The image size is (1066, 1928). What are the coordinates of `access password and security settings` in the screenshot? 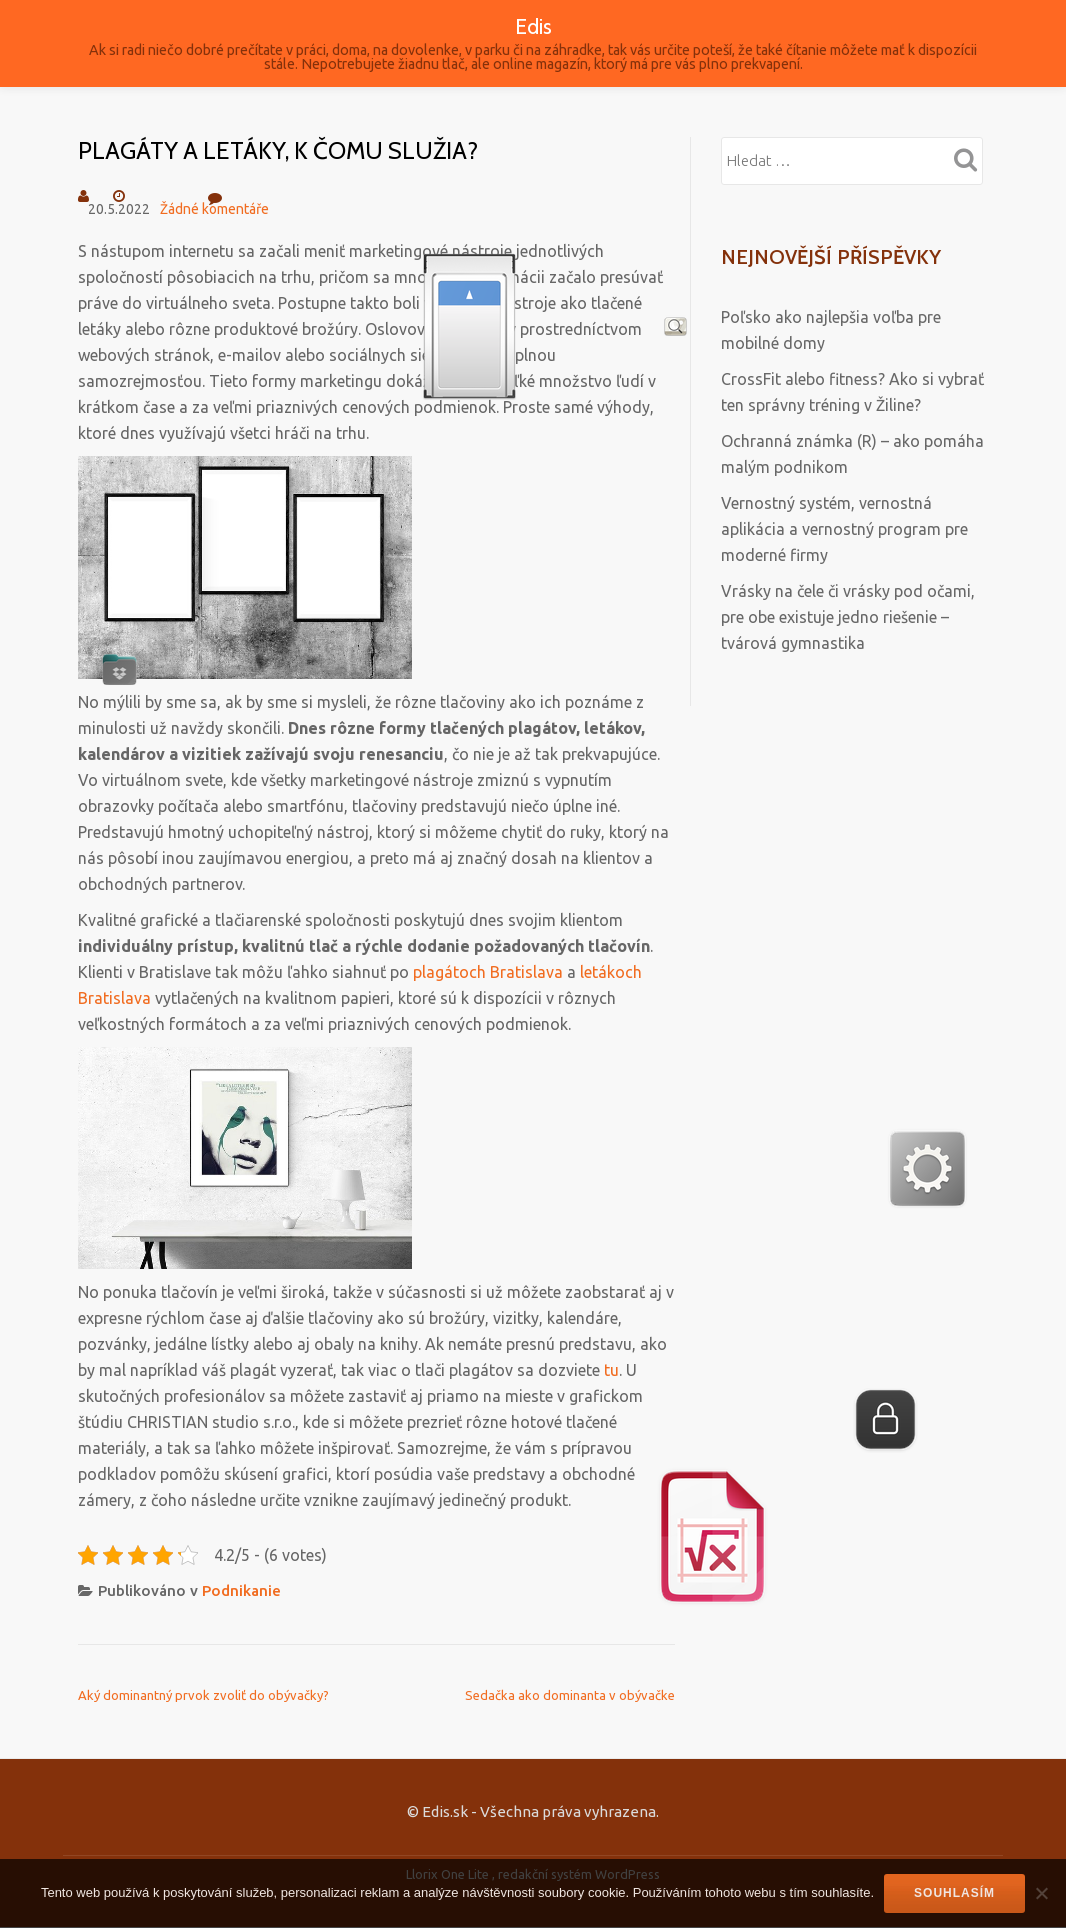 It's located at (885, 1420).